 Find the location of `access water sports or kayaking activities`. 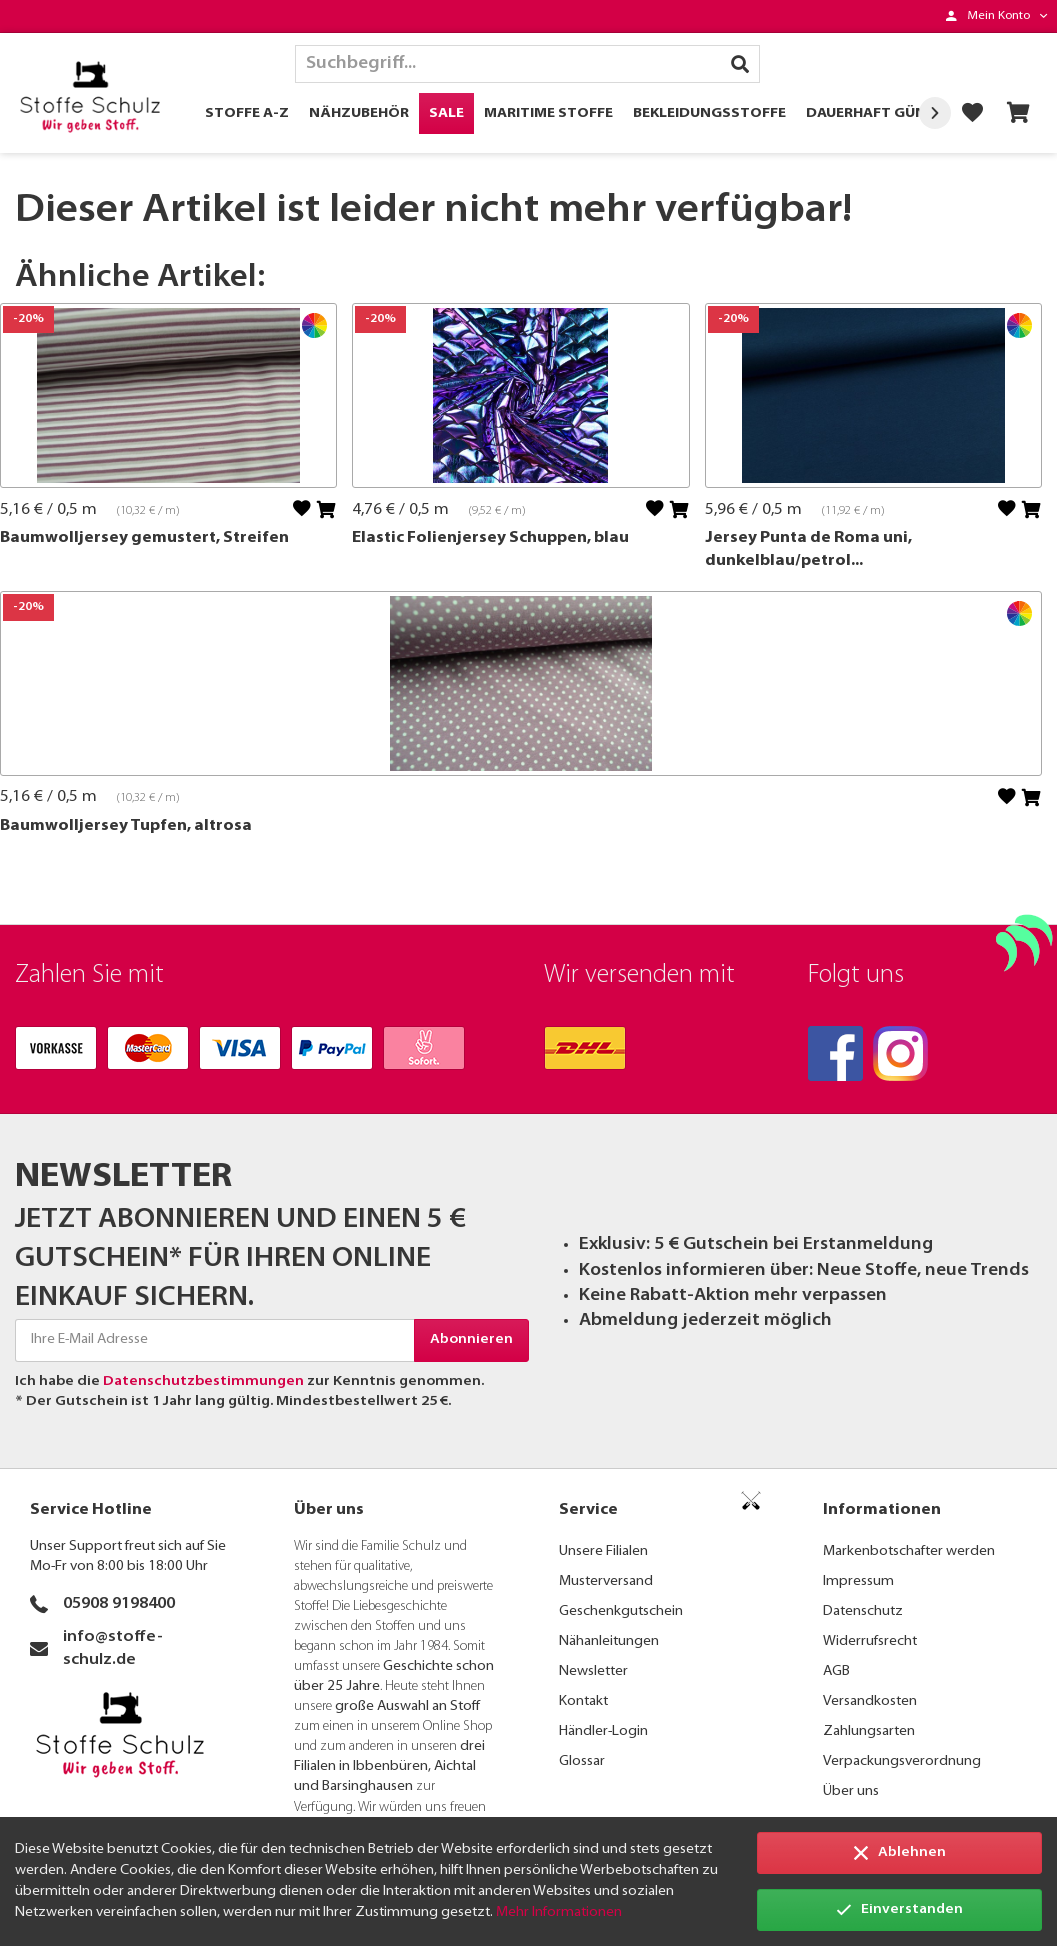

access water sports or kayaking activities is located at coordinates (751, 1501).